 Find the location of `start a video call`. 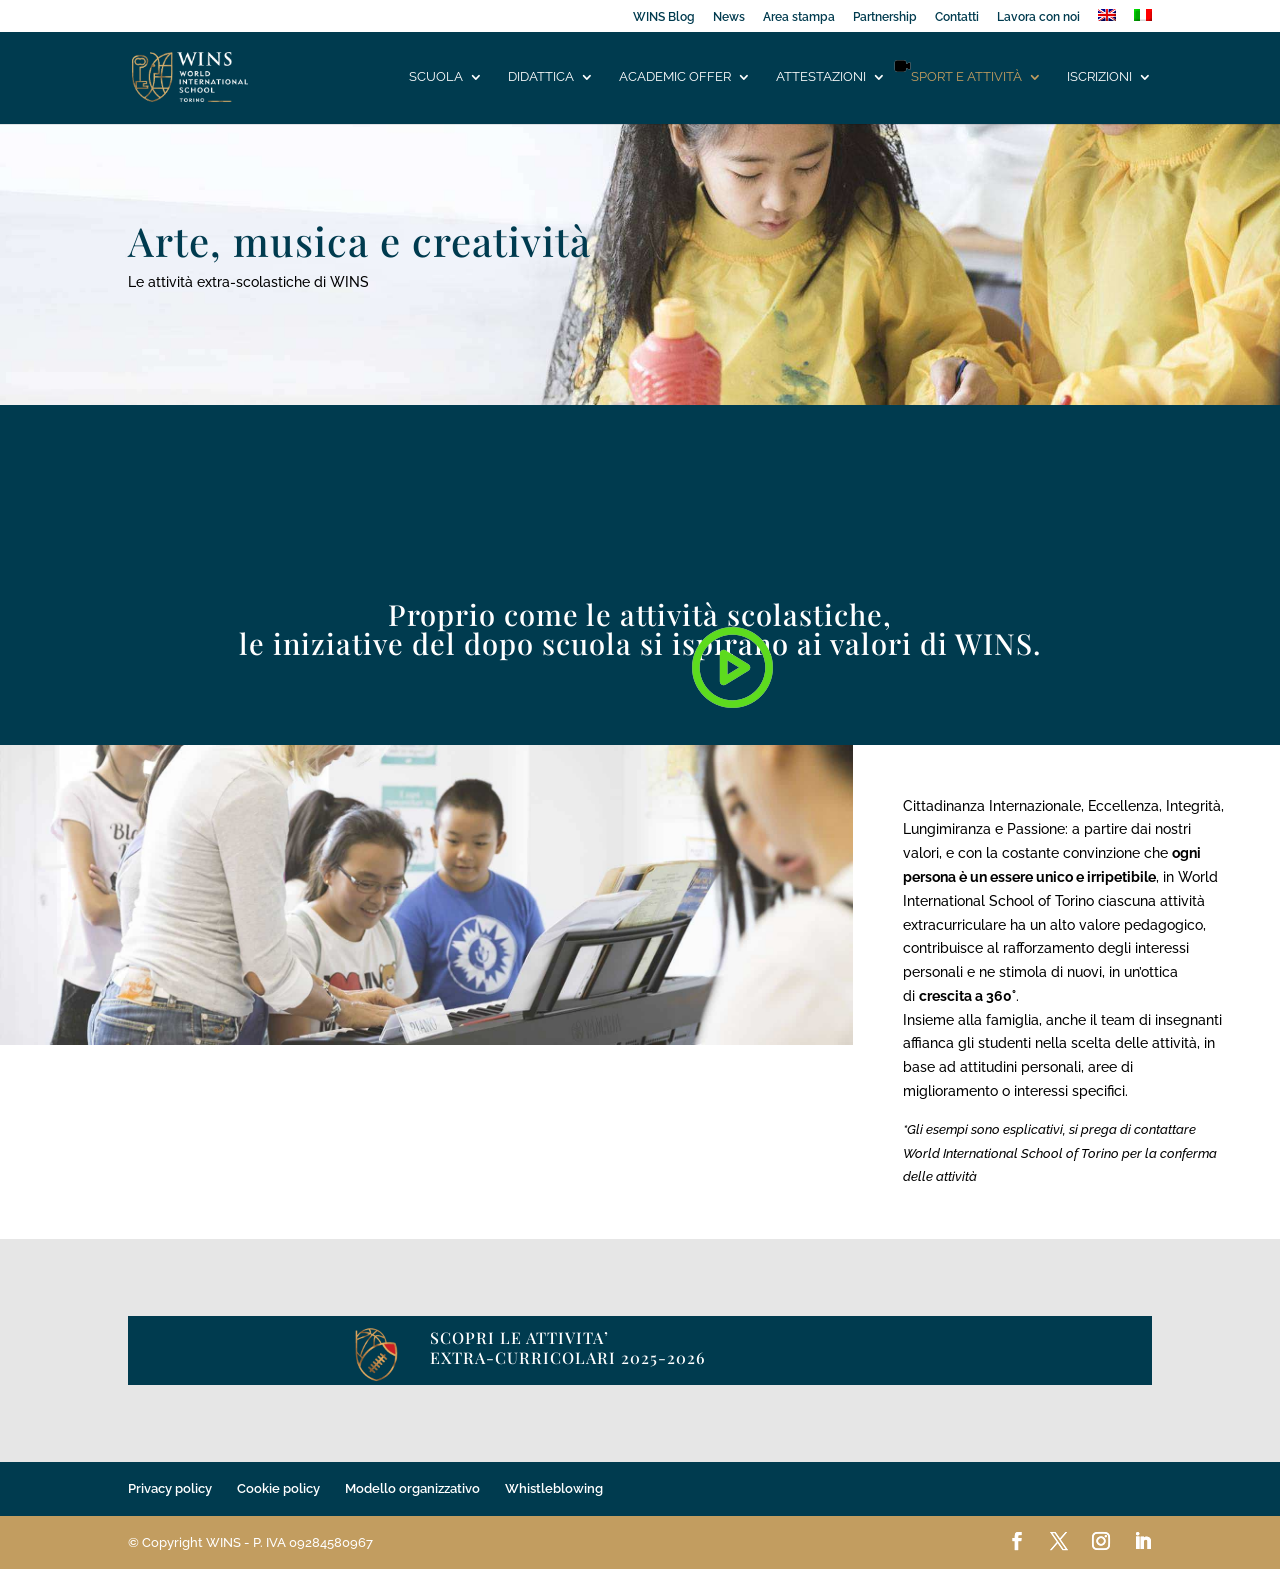

start a video call is located at coordinates (903, 66).